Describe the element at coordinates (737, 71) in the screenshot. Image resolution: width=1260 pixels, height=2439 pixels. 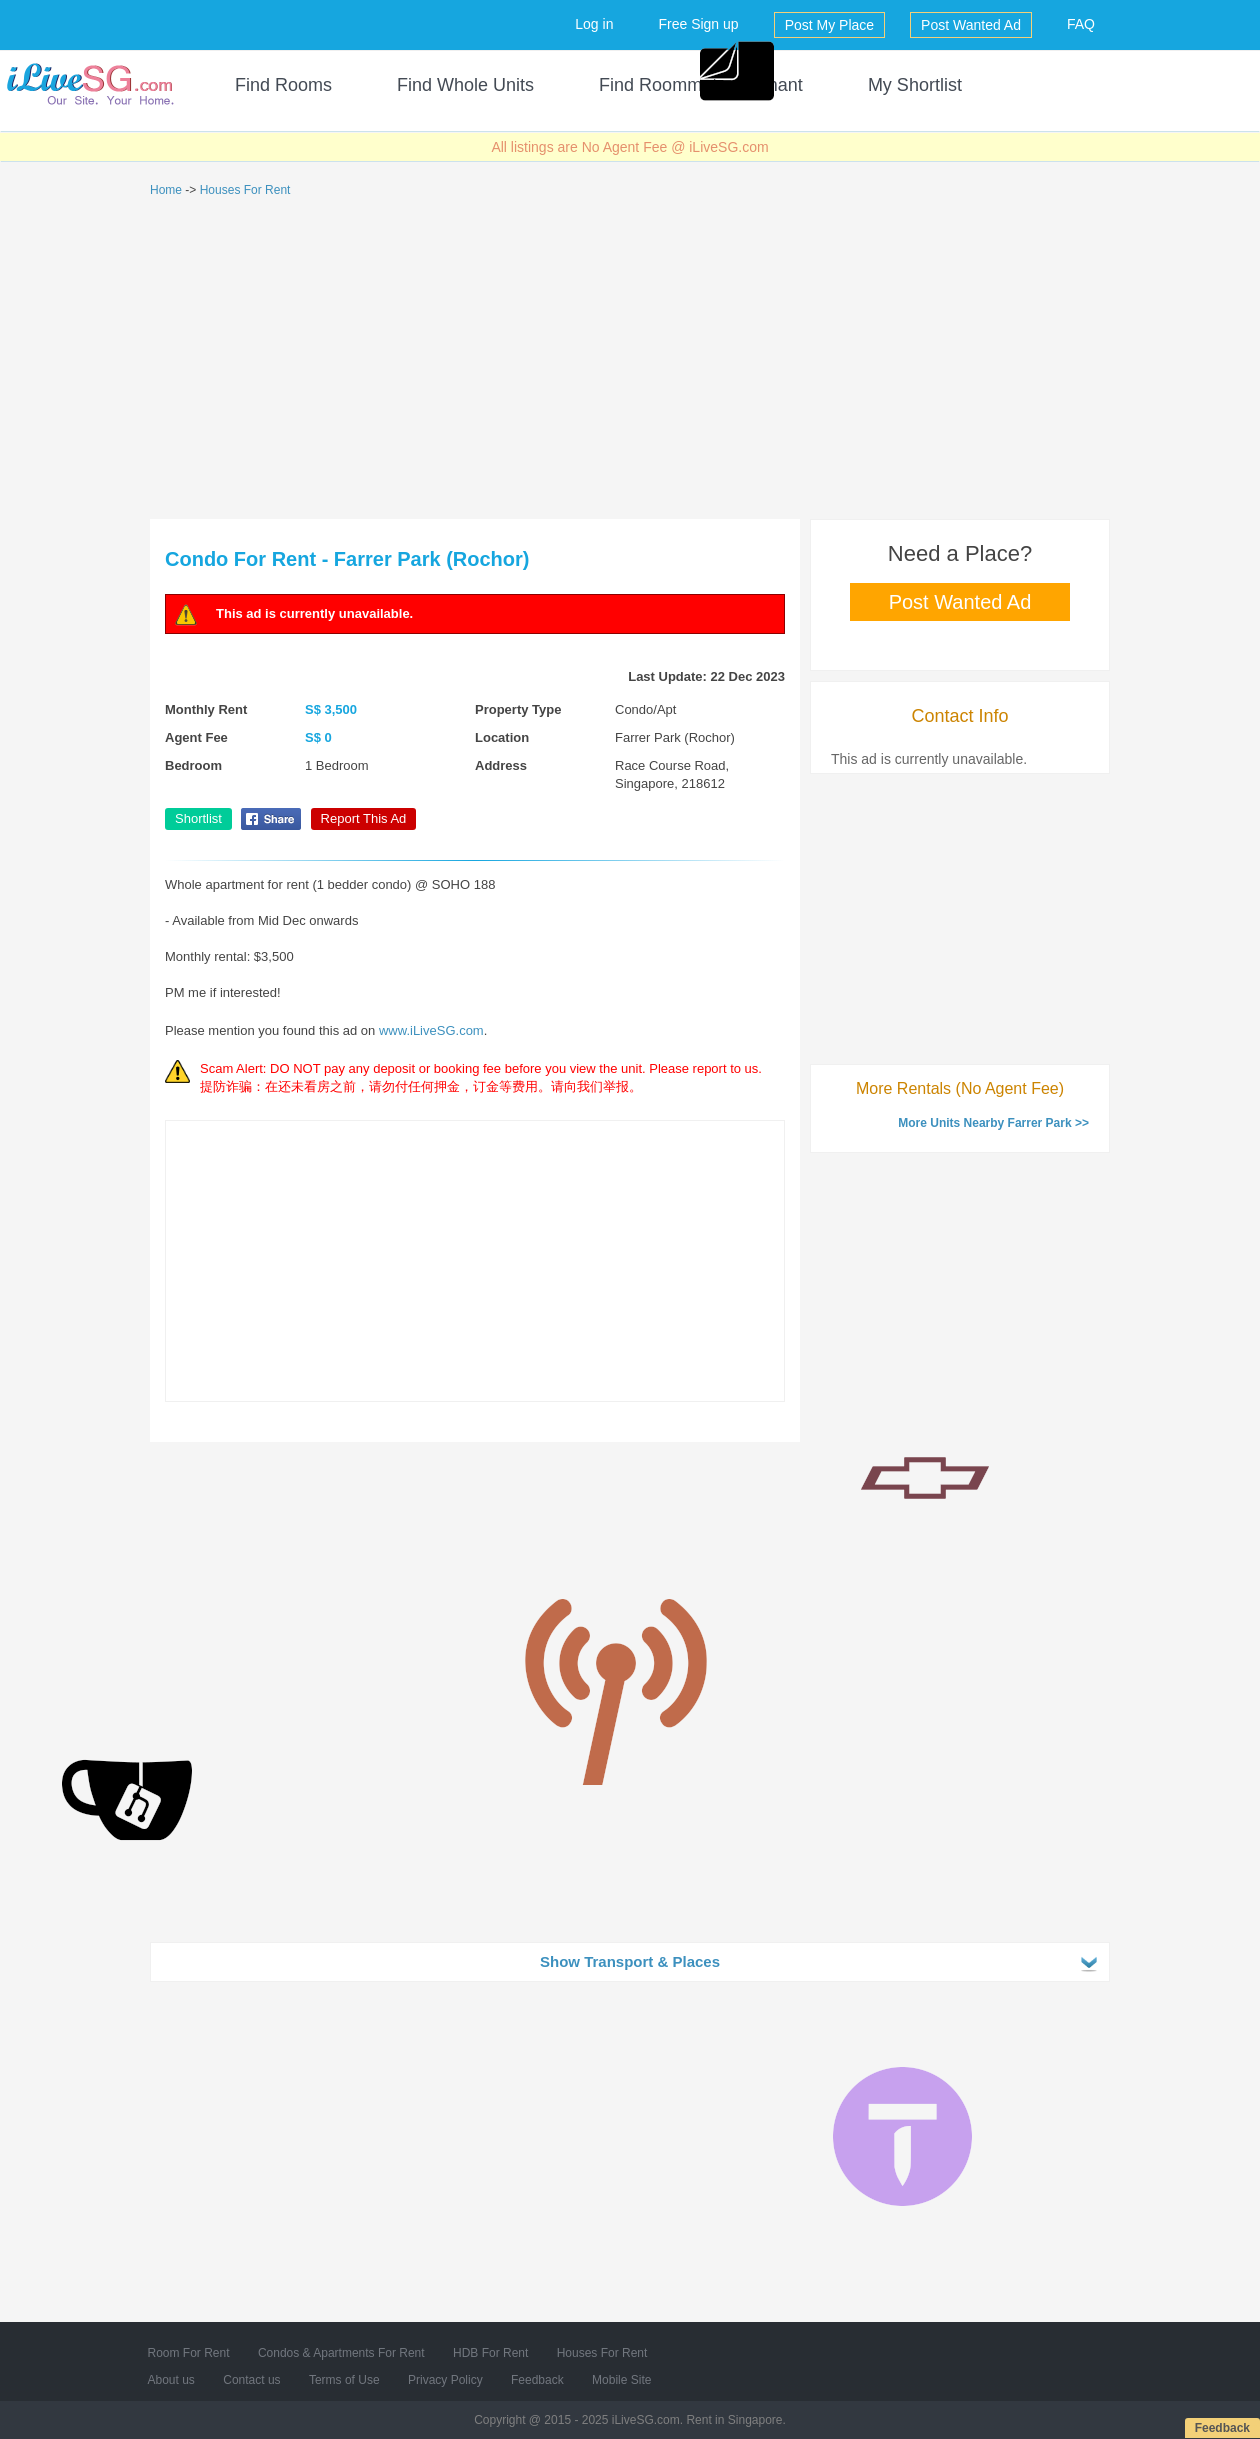
I see `open the Files app` at that location.